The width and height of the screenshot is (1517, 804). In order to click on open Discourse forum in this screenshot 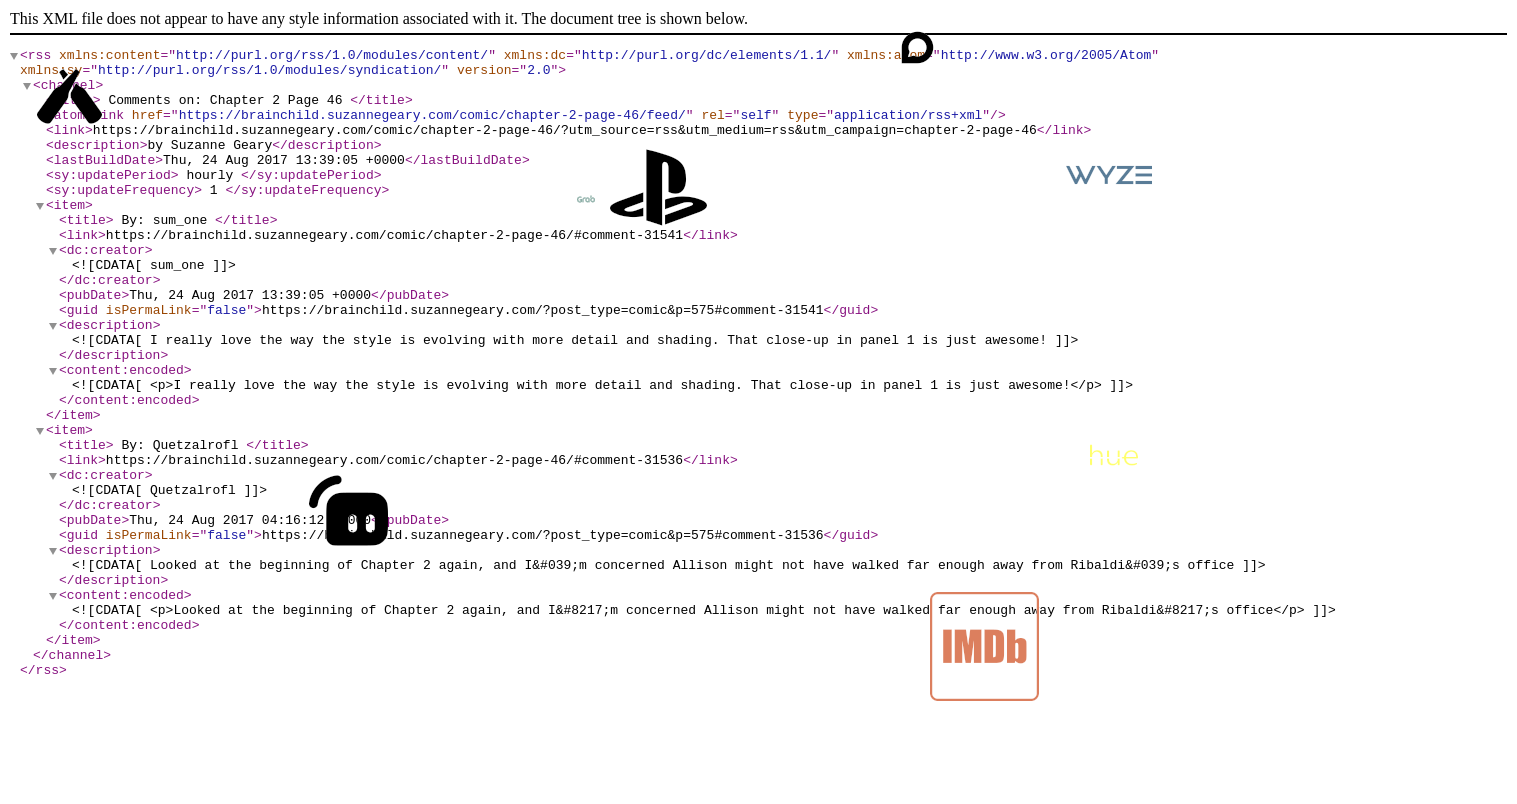, I will do `click(917, 47)`.